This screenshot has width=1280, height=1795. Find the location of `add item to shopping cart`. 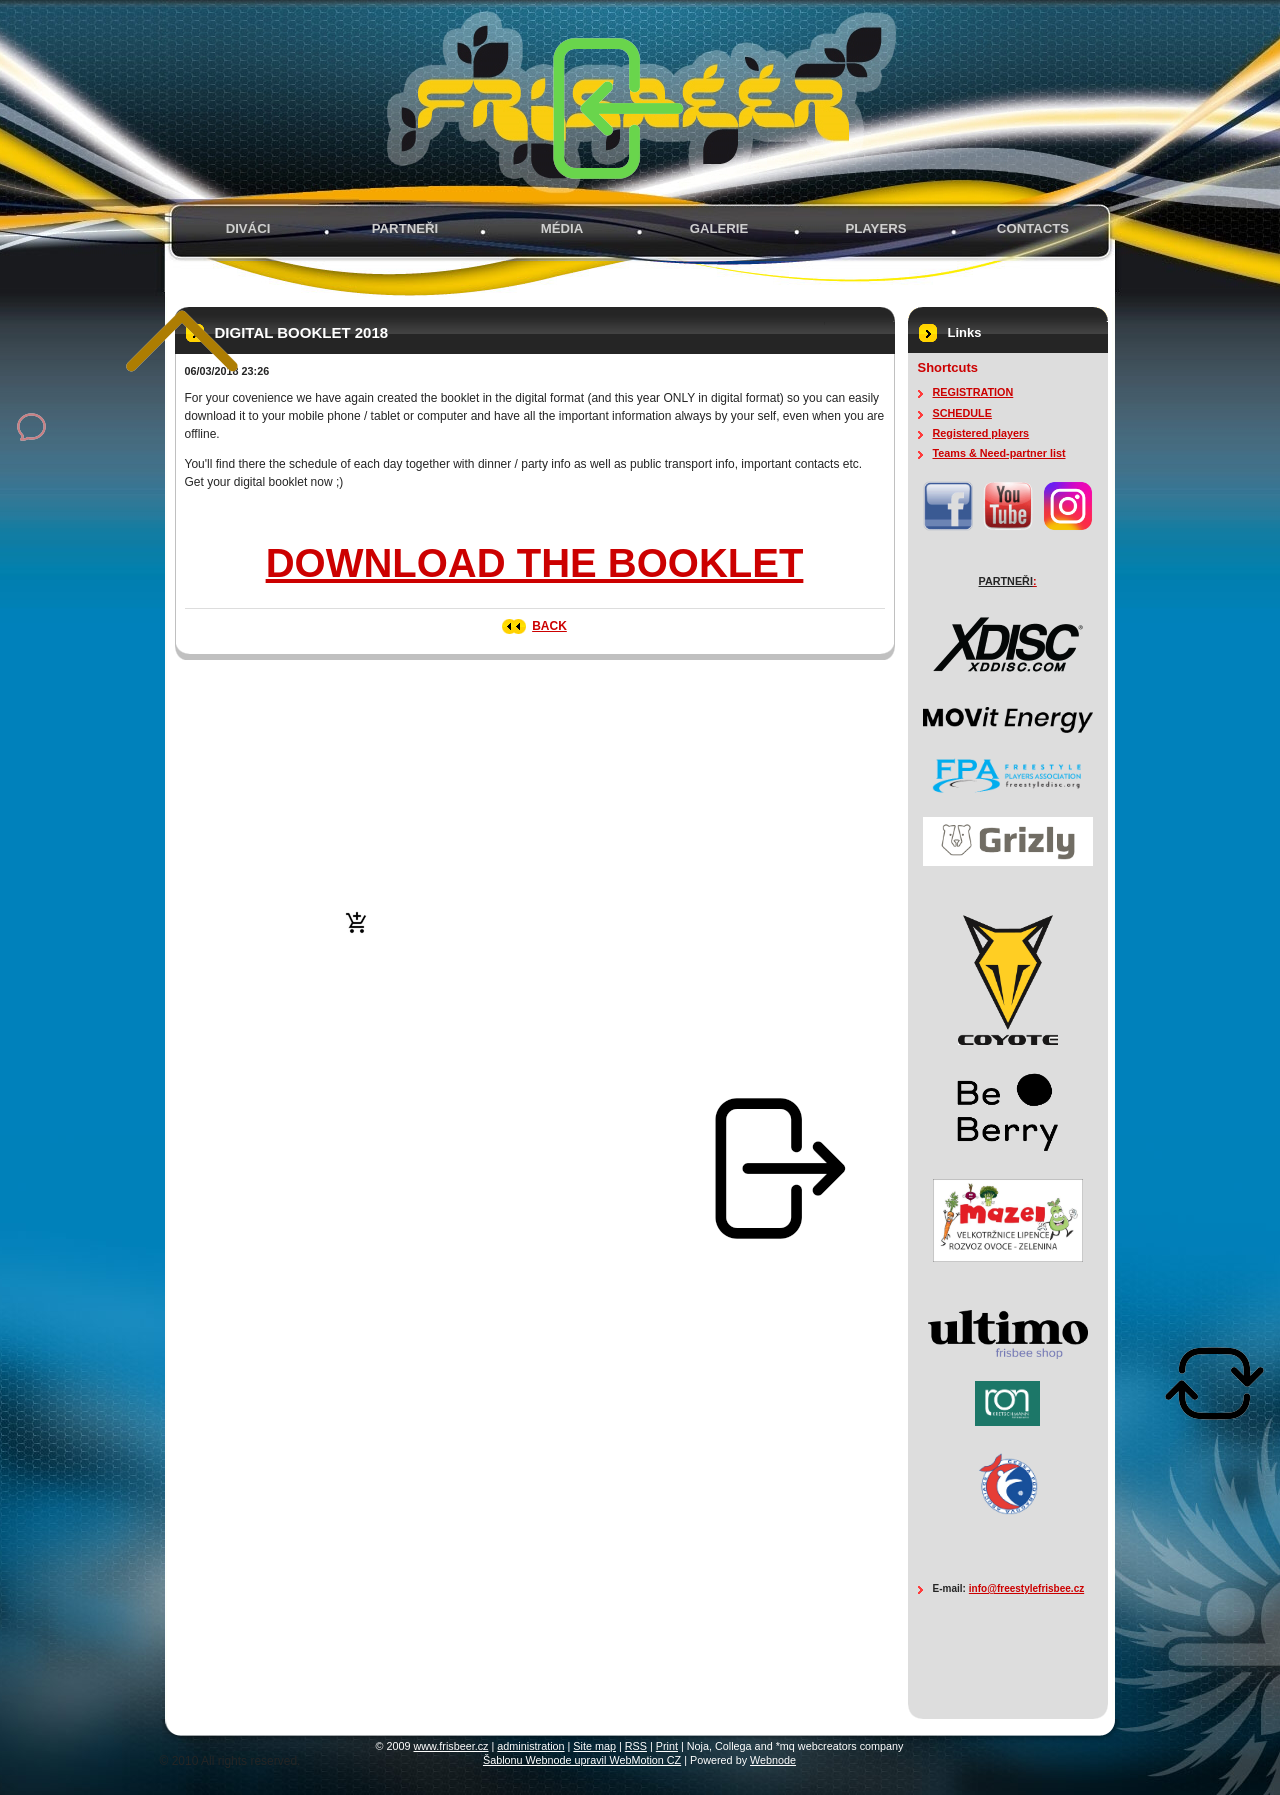

add item to shopping cart is located at coordinates (357, 923).